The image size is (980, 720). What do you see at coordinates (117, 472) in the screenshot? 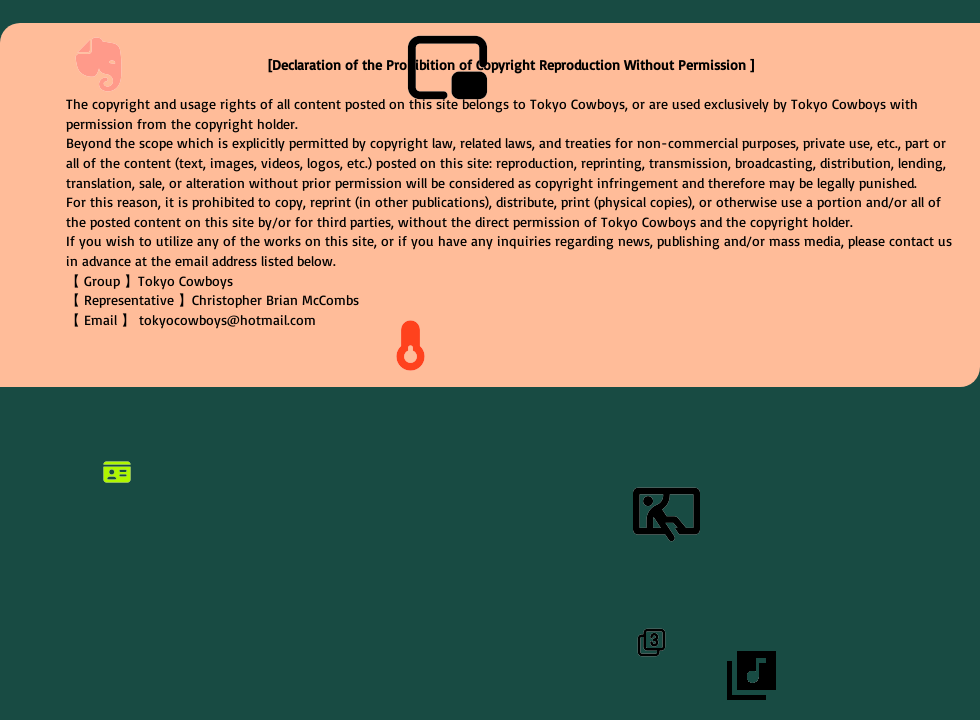
I see `view your driver's license or ID card` at bounding box center [117, 472].